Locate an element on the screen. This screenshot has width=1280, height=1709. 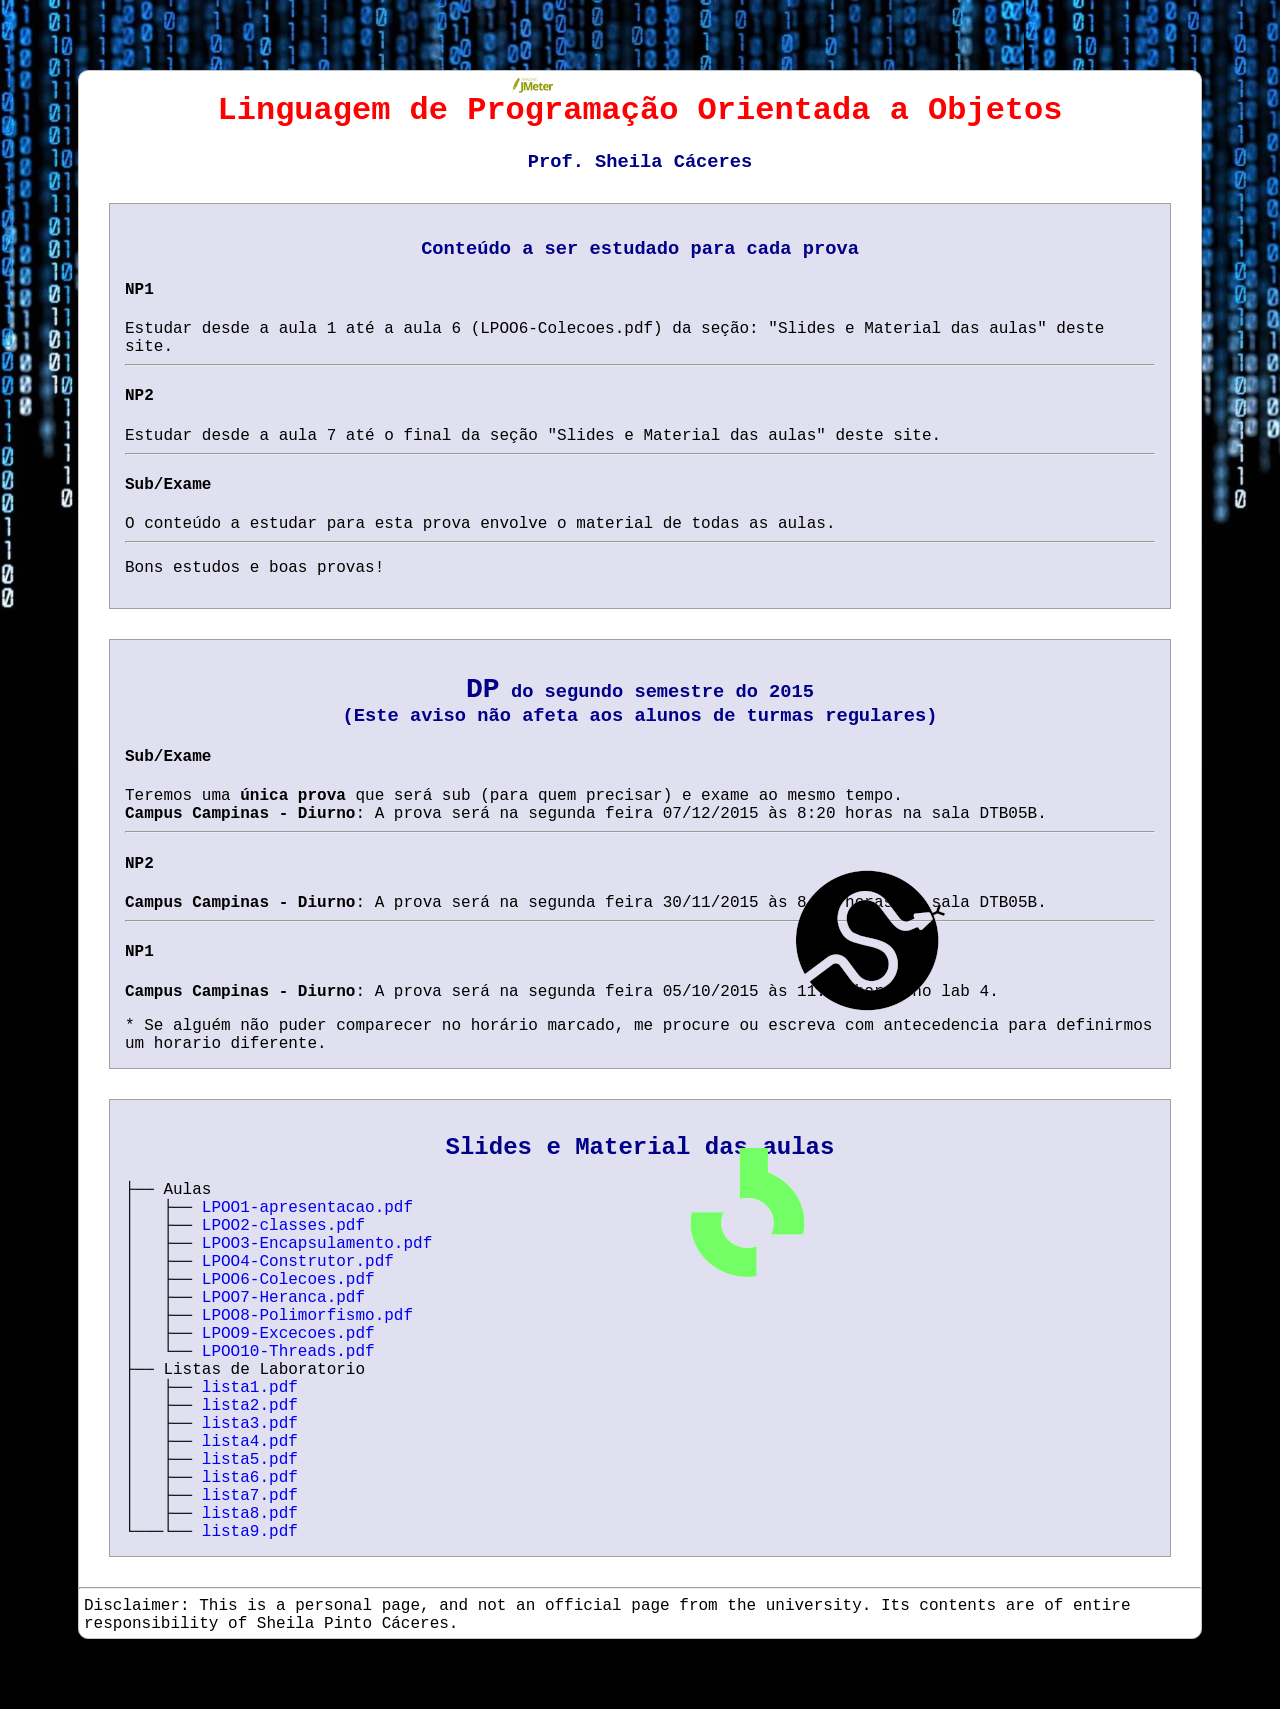
scipy python library logo is located at coordinates (870, 940).